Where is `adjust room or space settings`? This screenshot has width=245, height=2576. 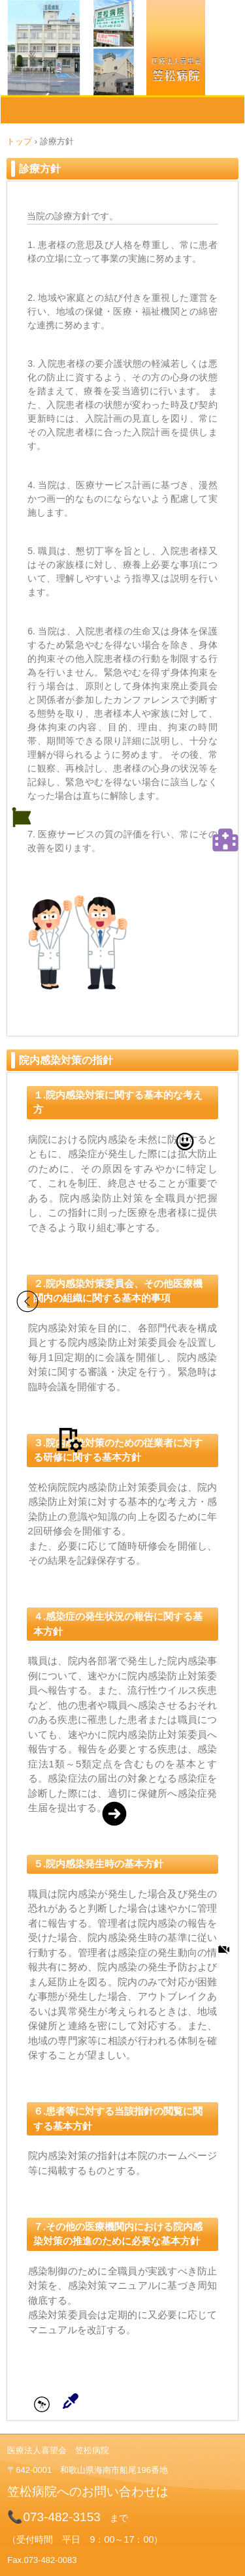
adjust room or space settings is located at coordinates (68, 1439).